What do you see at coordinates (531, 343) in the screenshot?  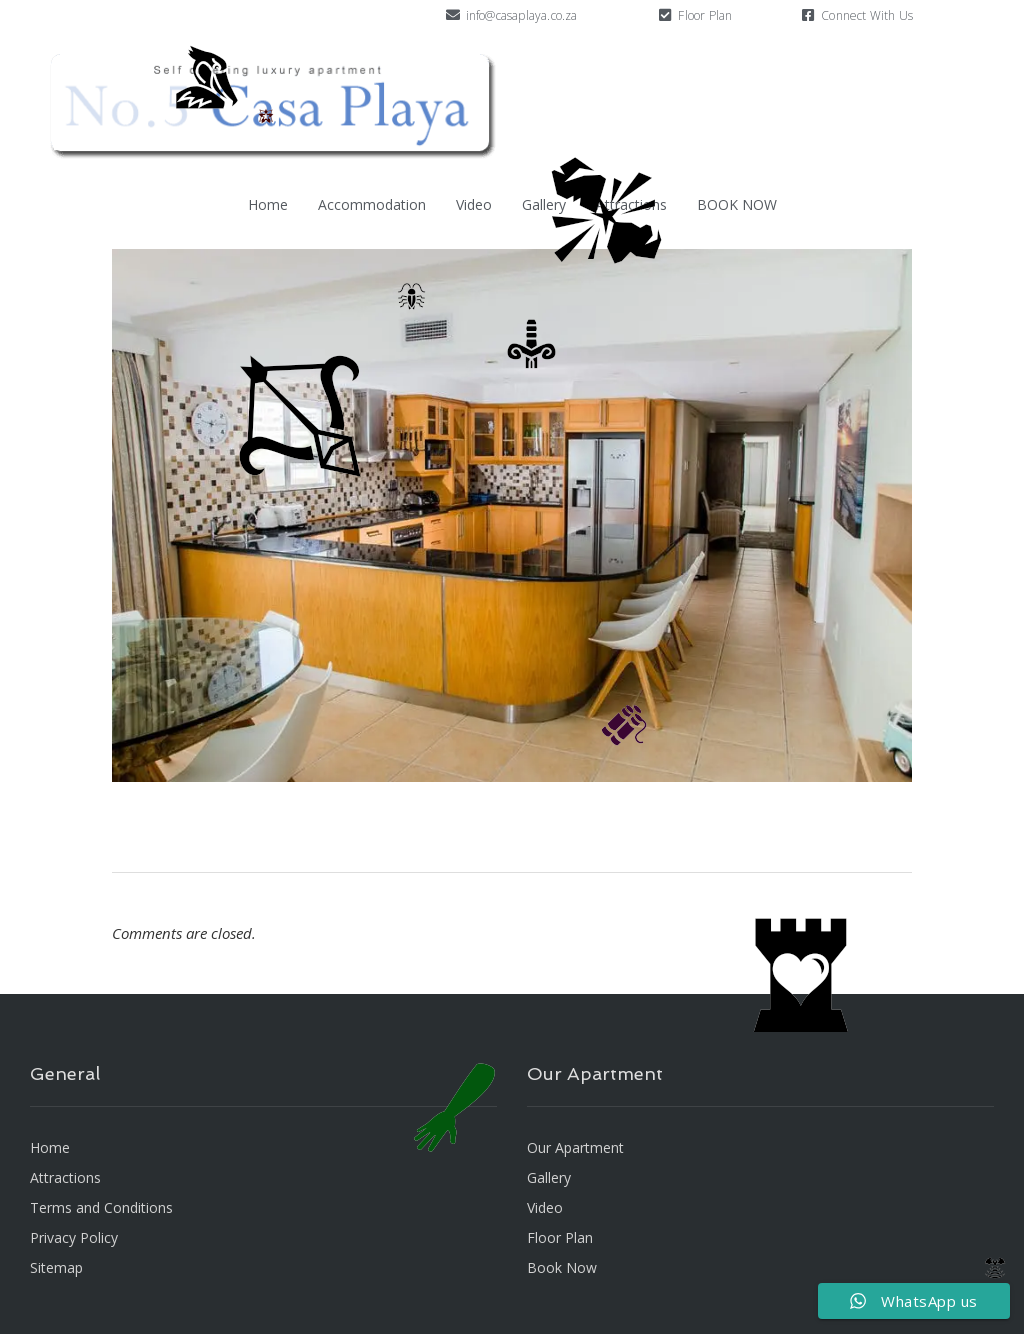 I see `select a sword or melee weapon` at bounding box center [531, 343].